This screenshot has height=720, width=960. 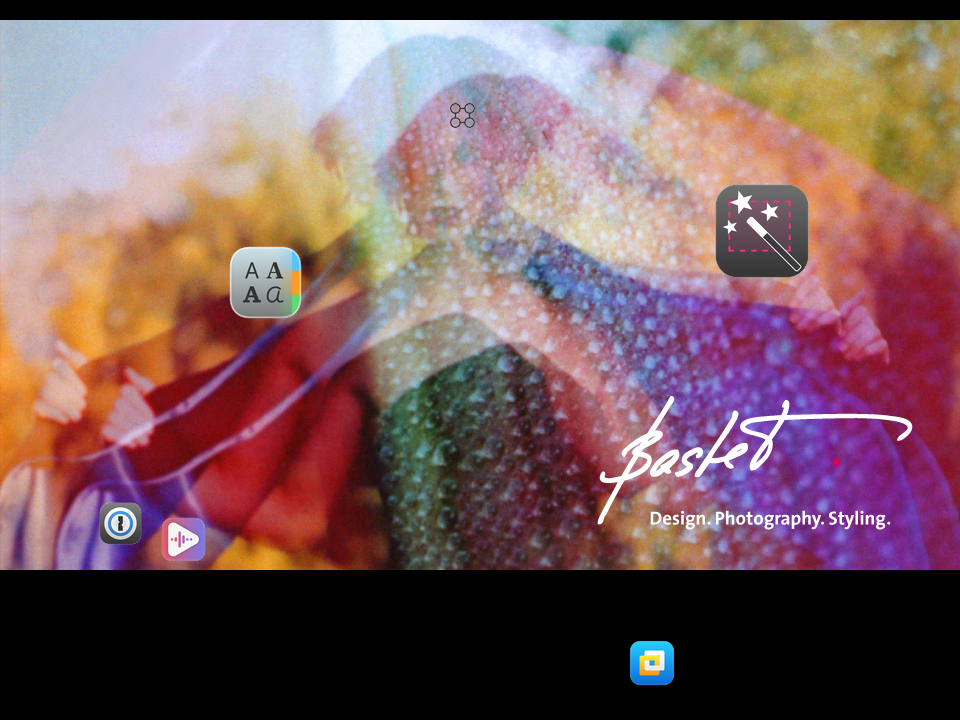 I want to click on open normcap screen capture tool, so click(x=762, y=231).